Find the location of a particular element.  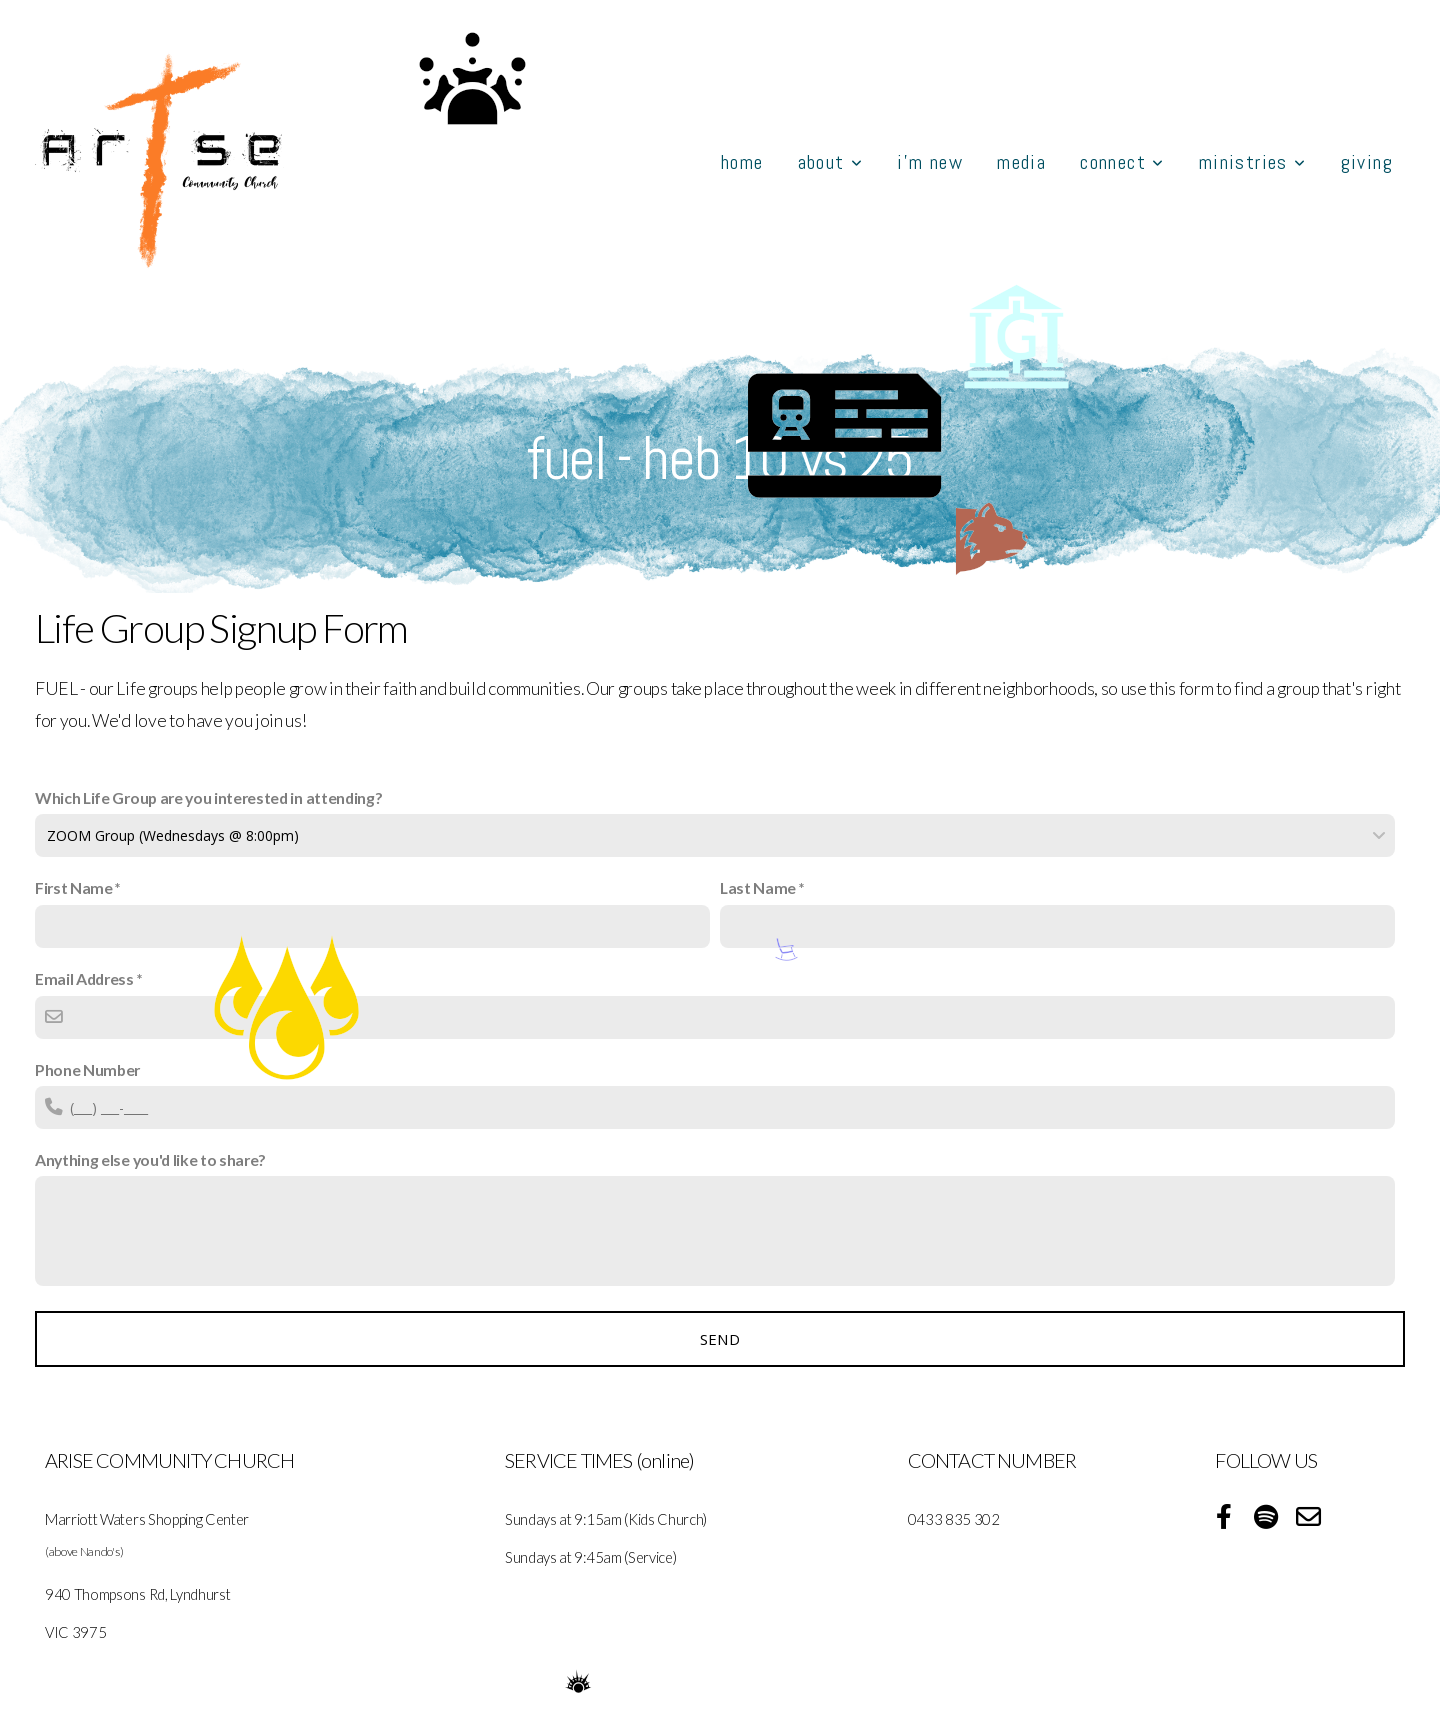

access banking or financial services is located at coordinates (1016, 336).